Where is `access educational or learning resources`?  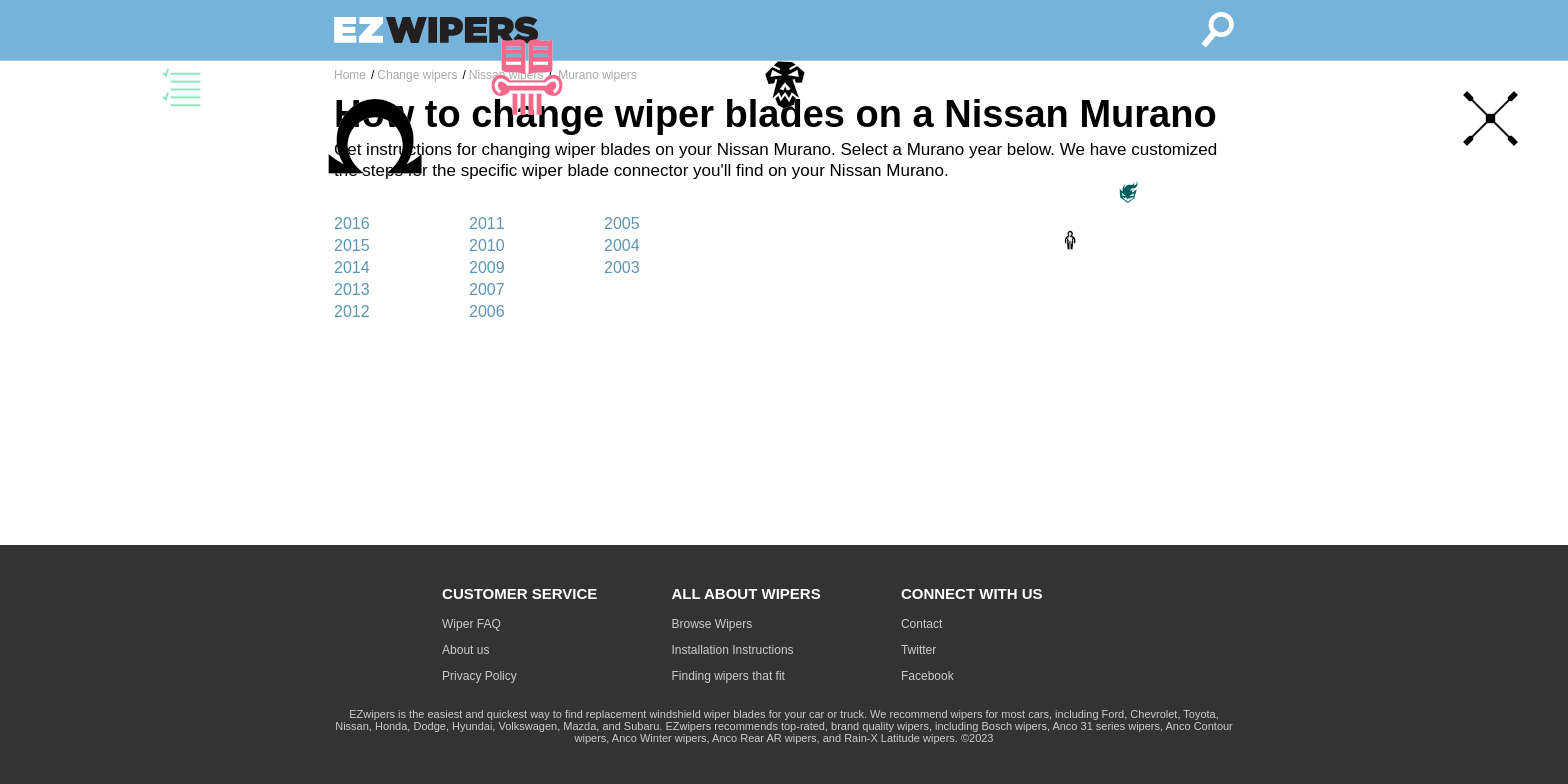 access educational or learning resources is located at coordinates (527, 76).